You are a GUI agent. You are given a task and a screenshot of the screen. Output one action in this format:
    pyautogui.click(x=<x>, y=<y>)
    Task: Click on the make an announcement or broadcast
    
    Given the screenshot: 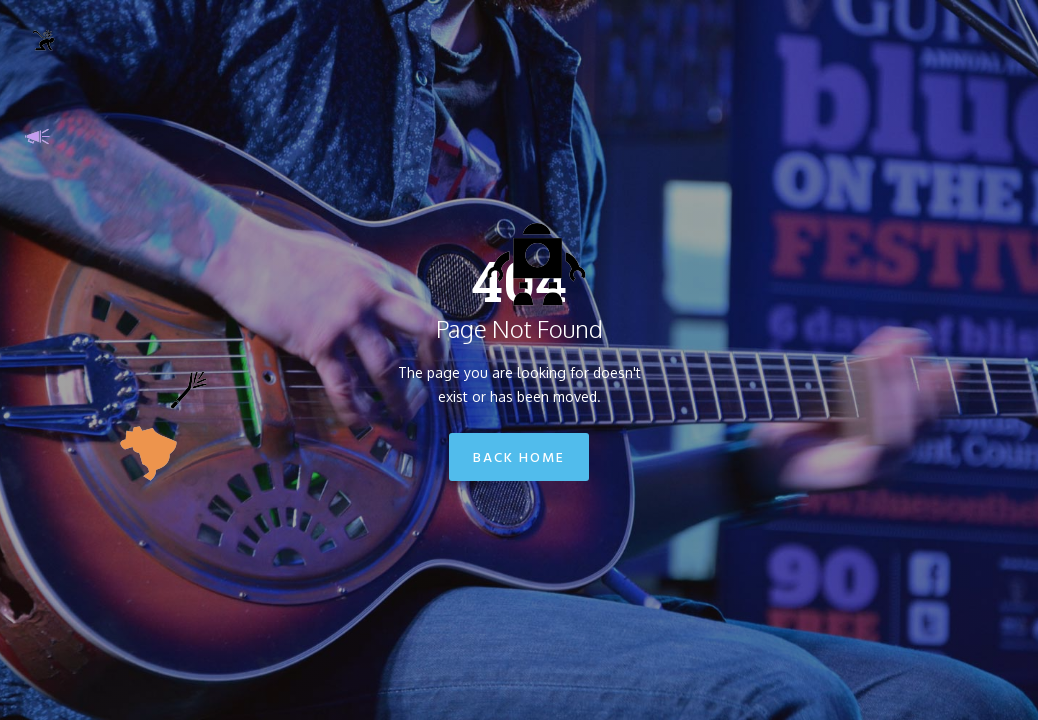 What is the action you would take?
    pyautogui.click(x=37, y=136)
    